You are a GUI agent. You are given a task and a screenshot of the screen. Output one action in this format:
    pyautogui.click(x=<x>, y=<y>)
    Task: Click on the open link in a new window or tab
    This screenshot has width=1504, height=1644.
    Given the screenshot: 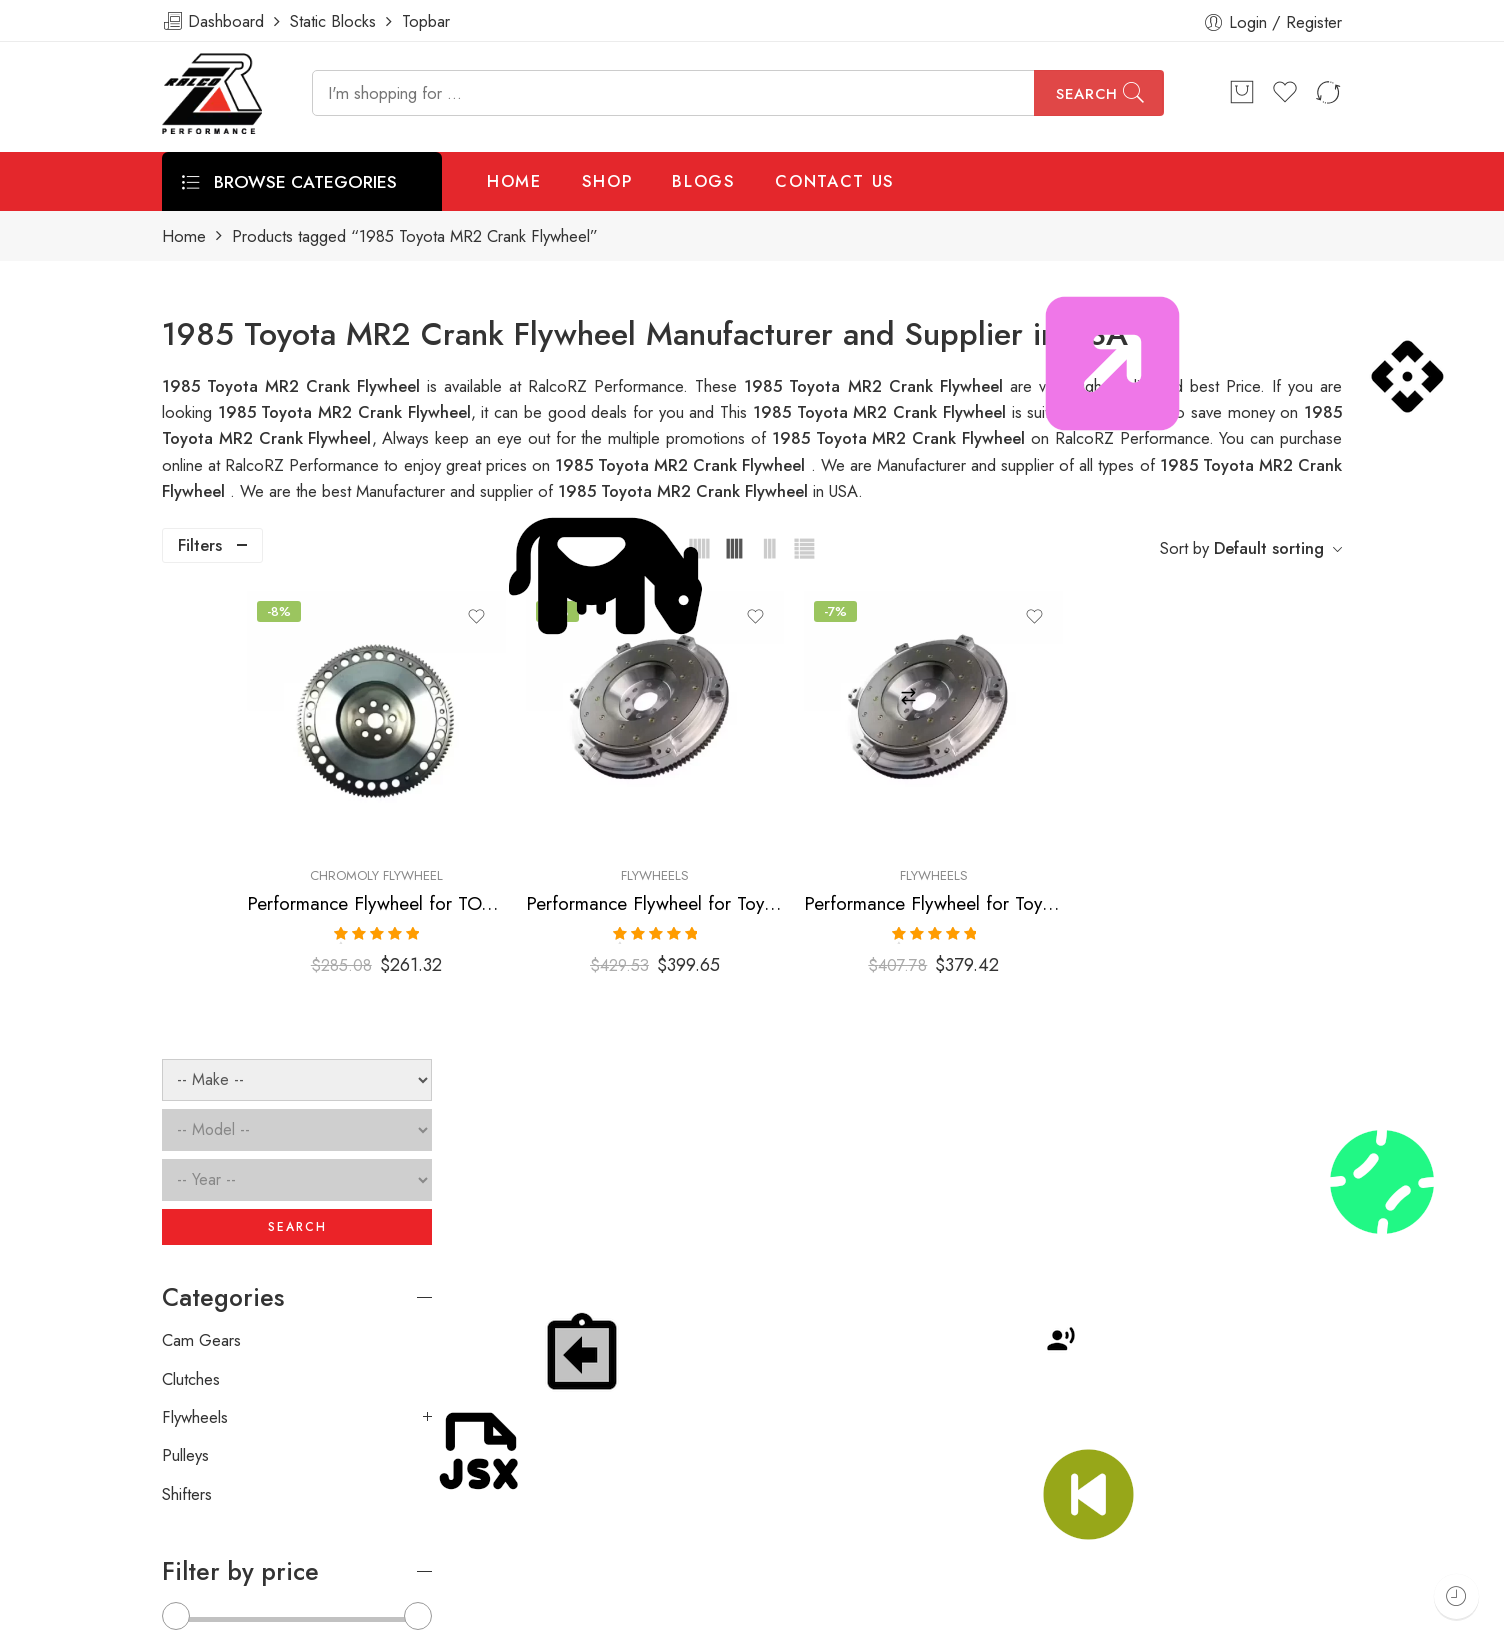 What is the action you would take?
    pyautogui.click(x=1112, y=363)
    